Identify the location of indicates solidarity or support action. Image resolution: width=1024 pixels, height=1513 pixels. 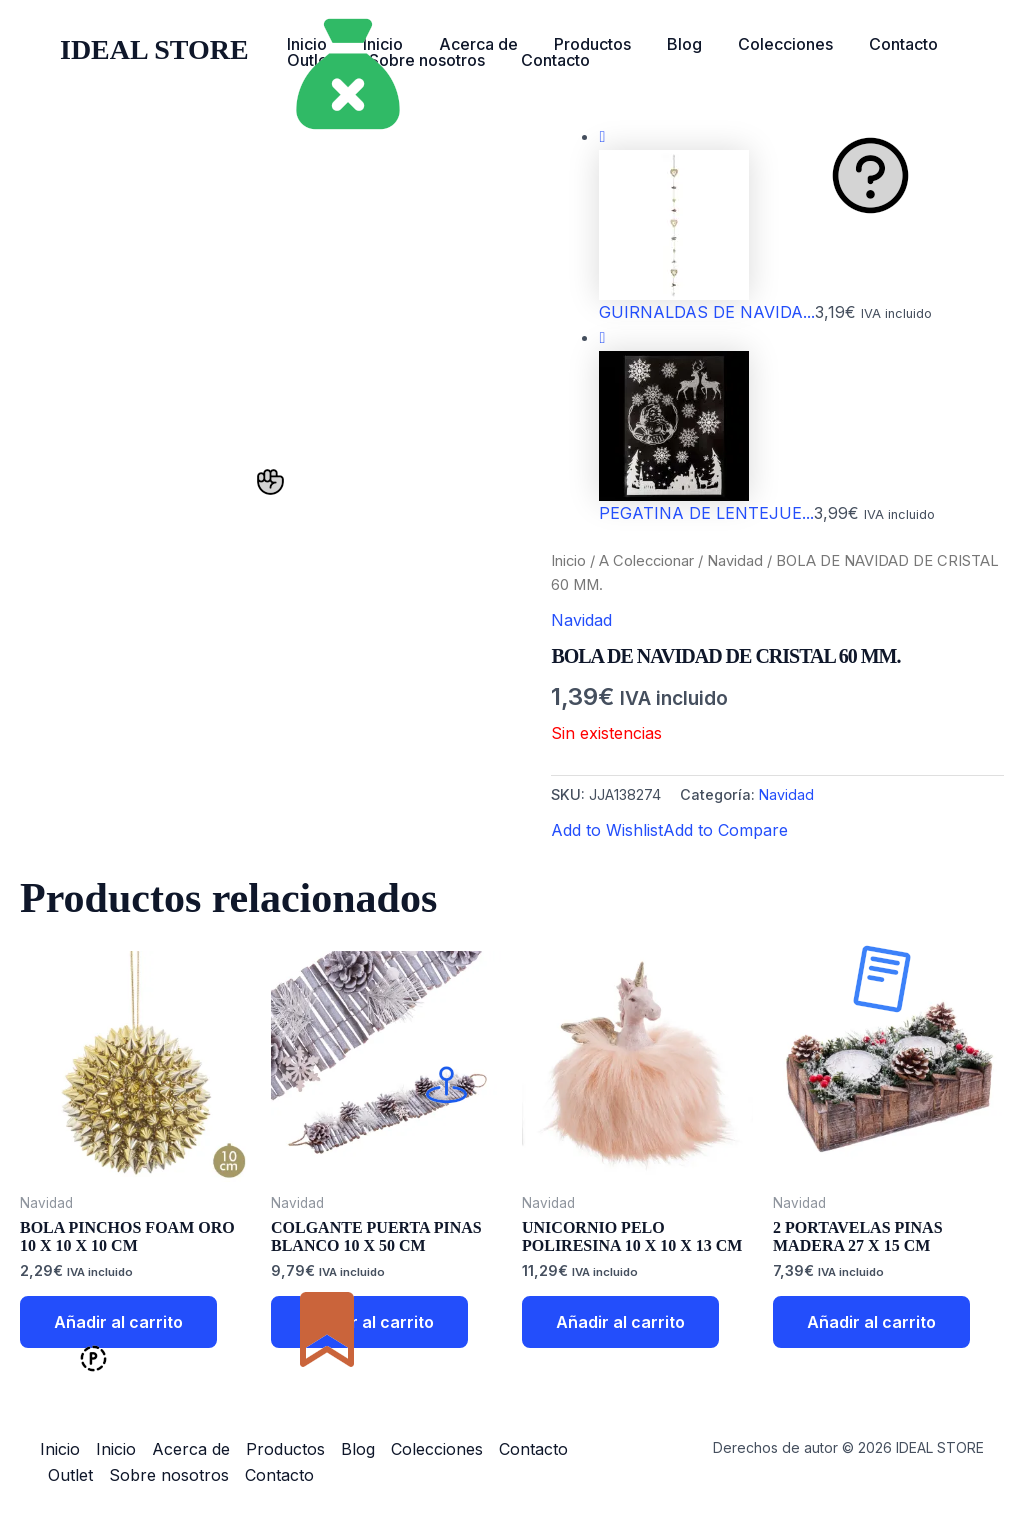
(270, 481).